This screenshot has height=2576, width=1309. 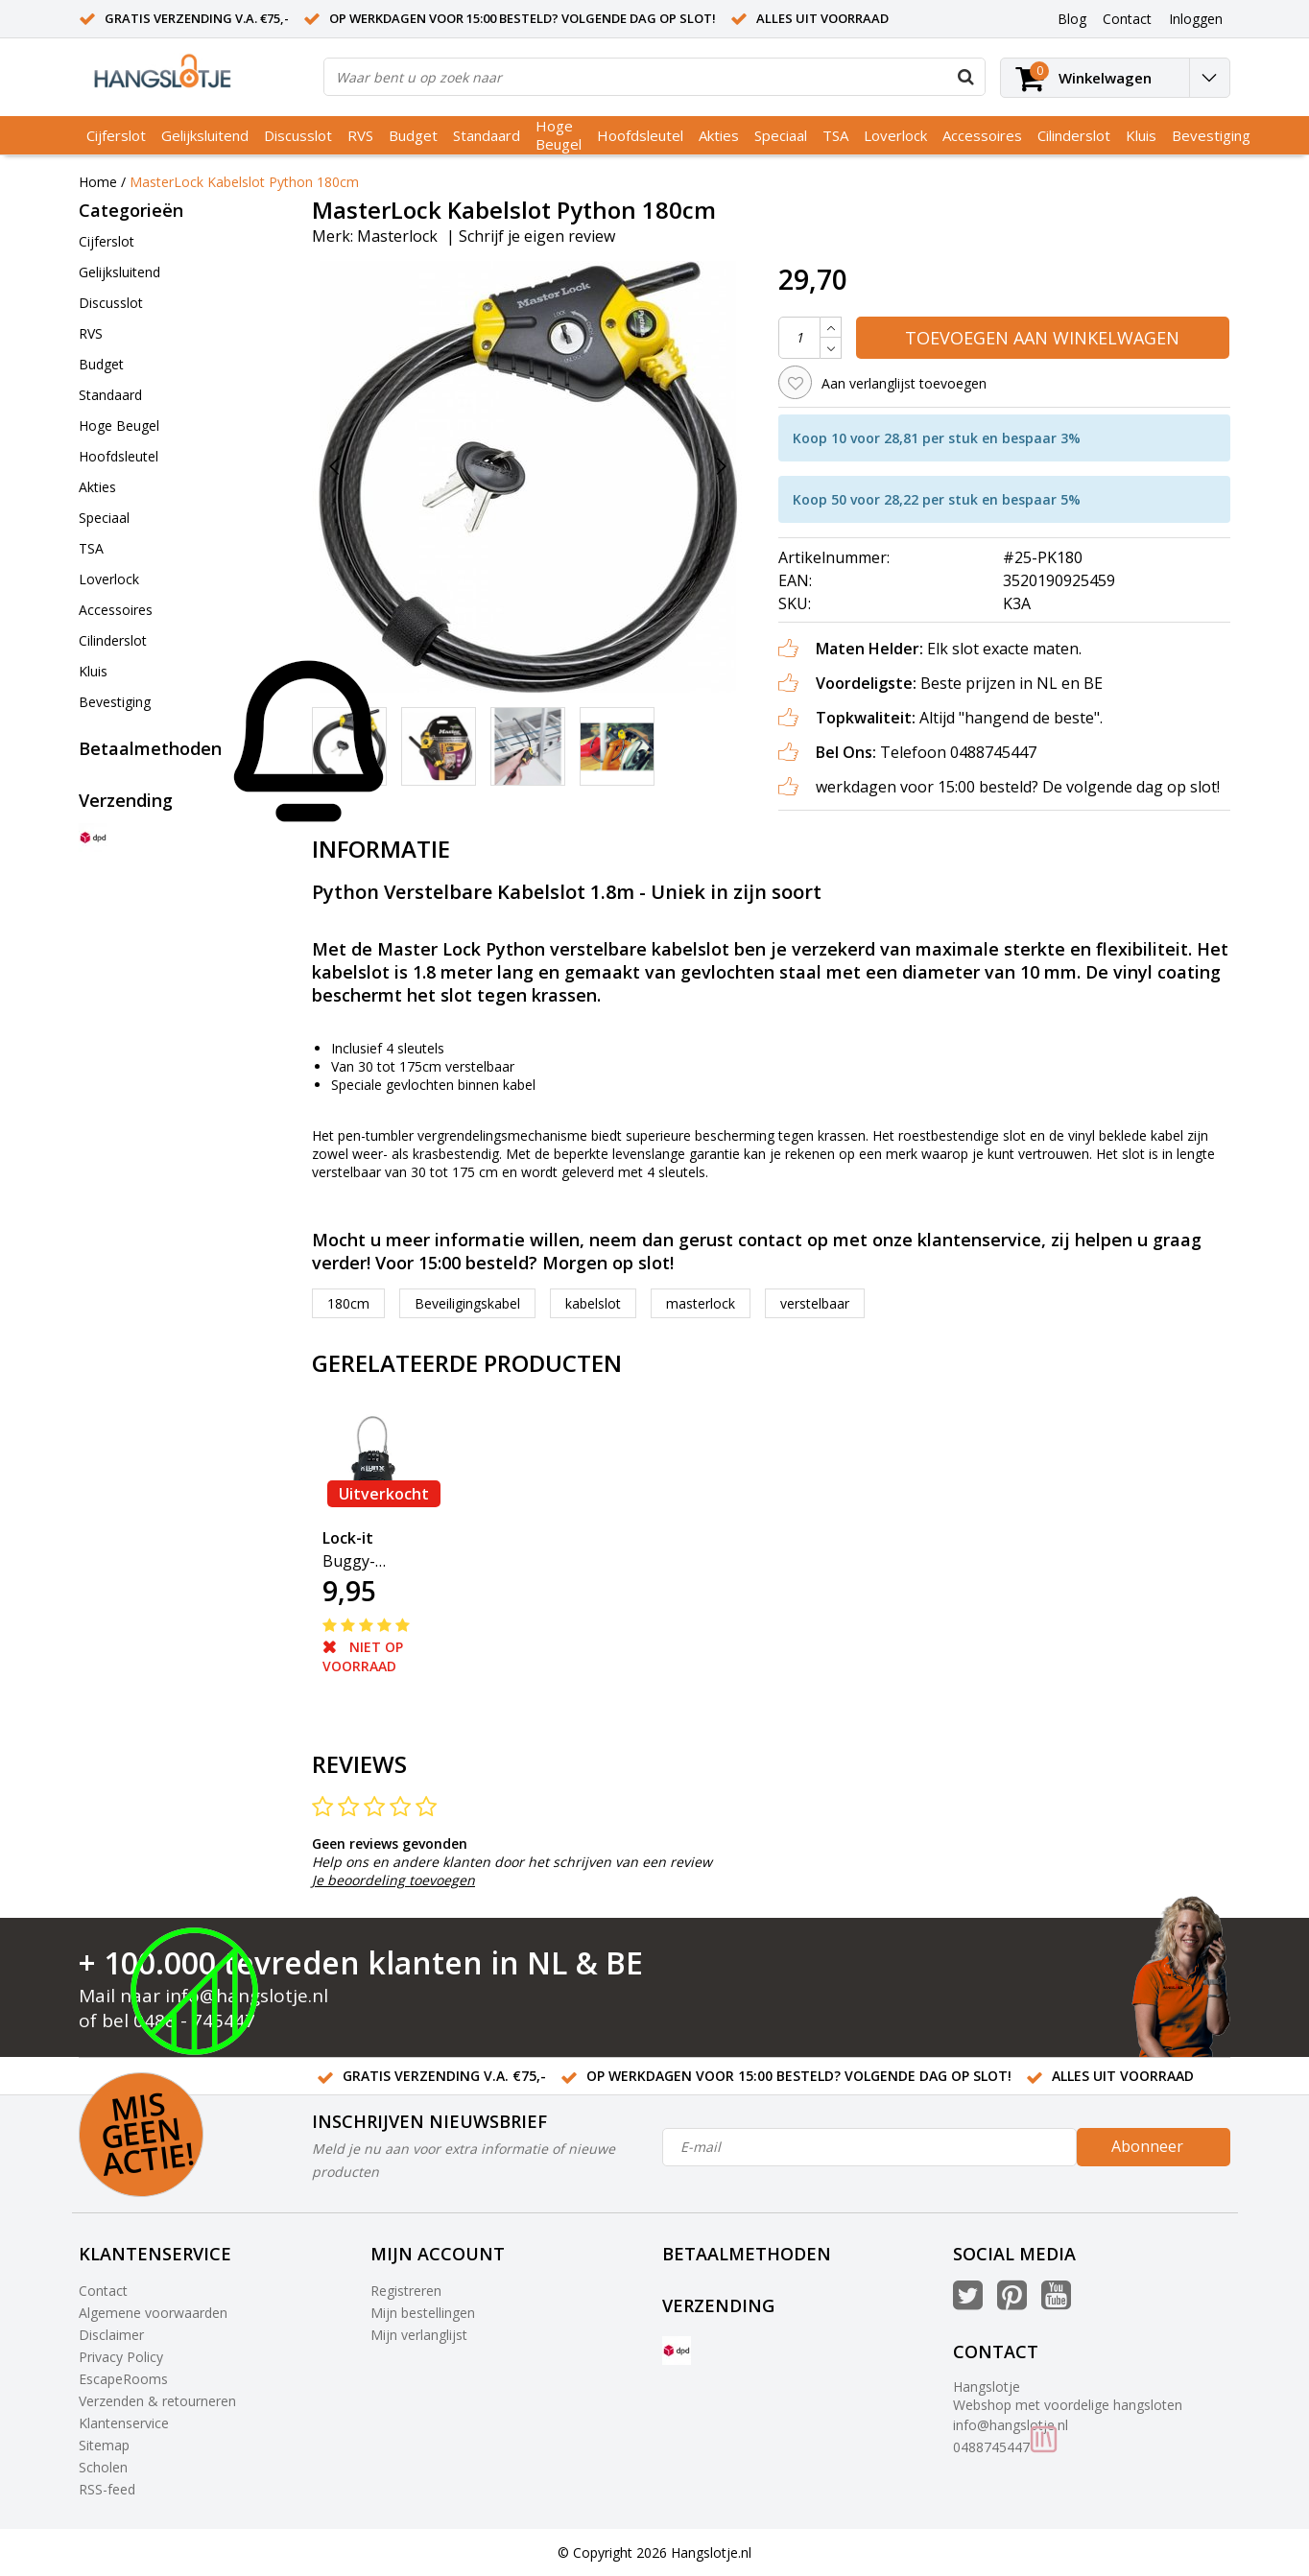 What do you see at coordinates (1043, 2439) in the screenshot?
I see `access your media library` at bounding box center [1043, 2439].